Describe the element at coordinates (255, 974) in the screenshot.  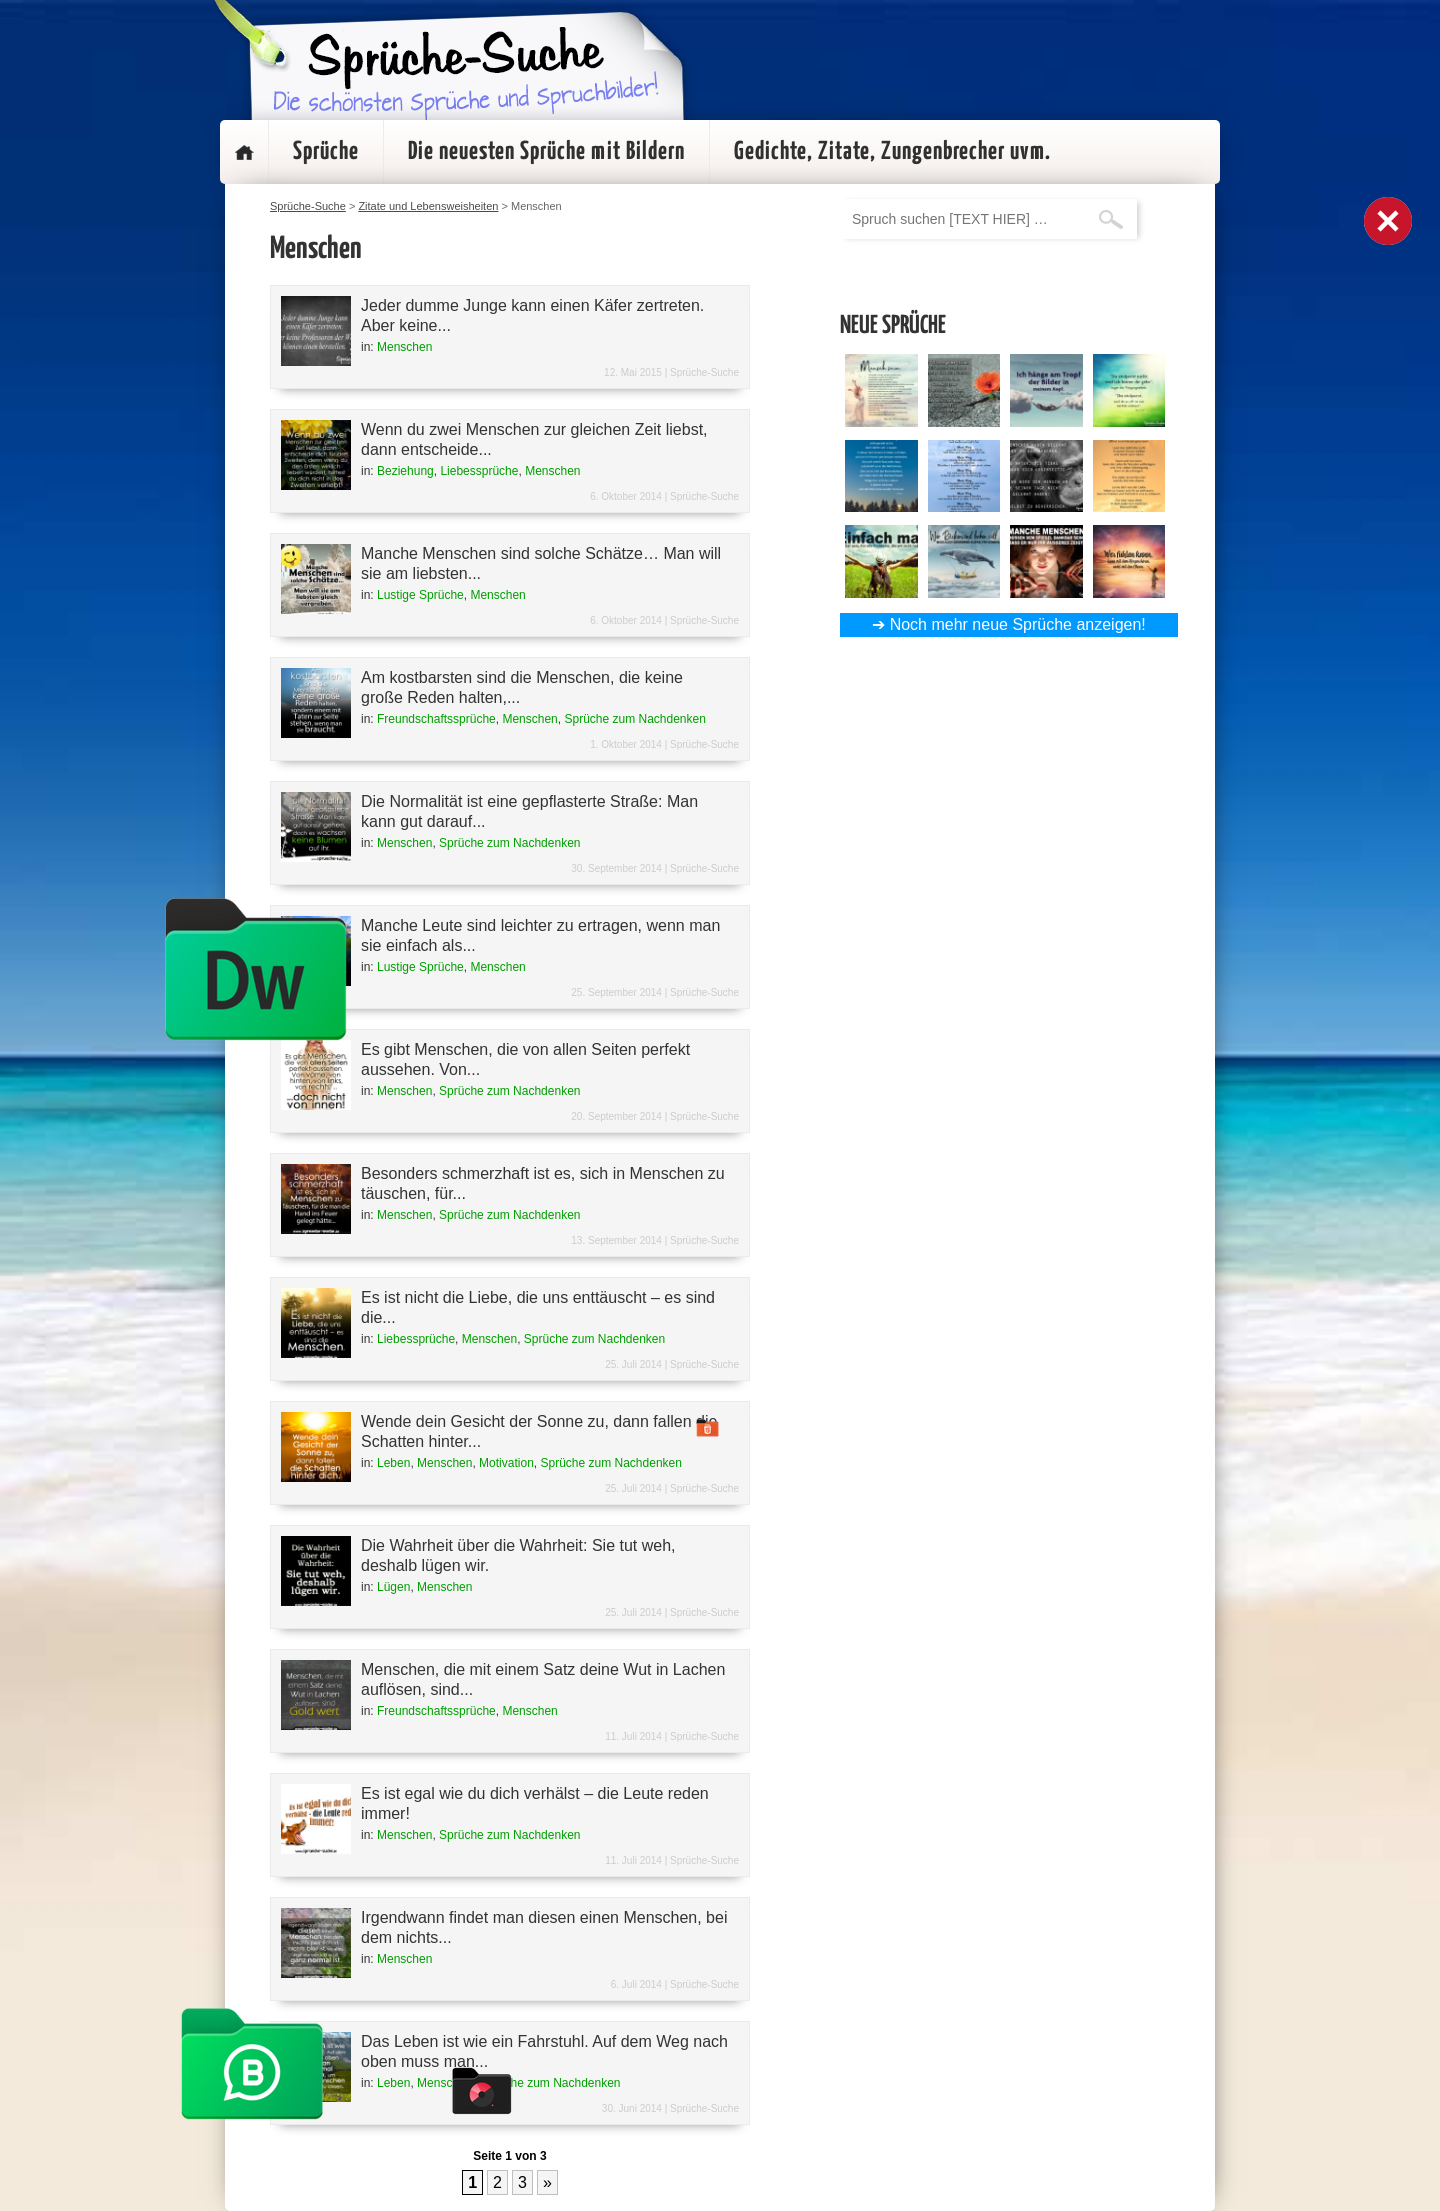
I see `folder containing Adobe Dreamweaver project files` at that location.